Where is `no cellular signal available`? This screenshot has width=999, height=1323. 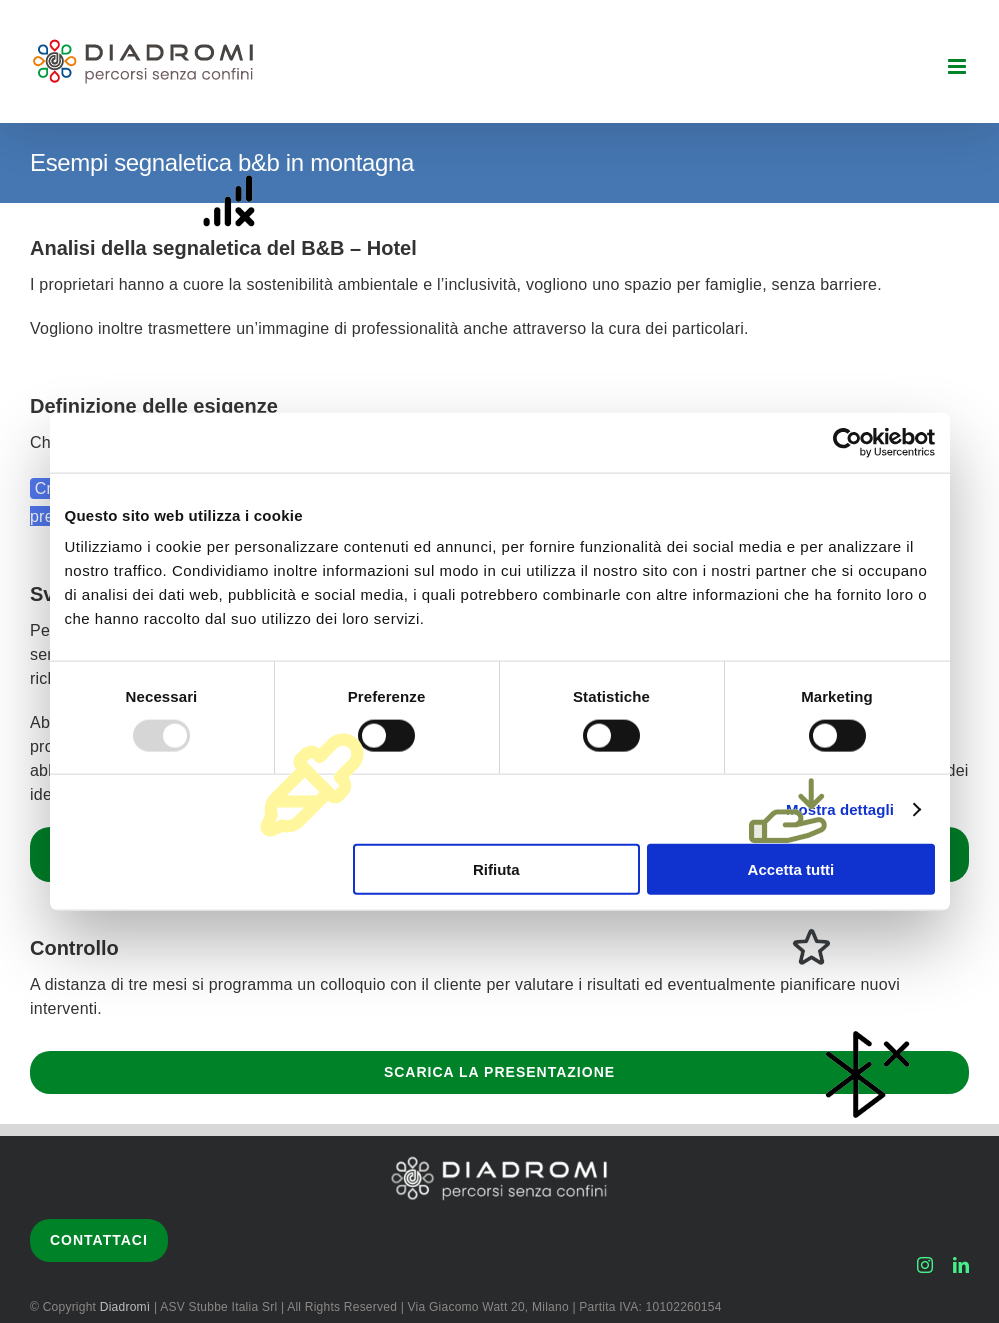 no cellular signal available is located at coordinates (230, 204).